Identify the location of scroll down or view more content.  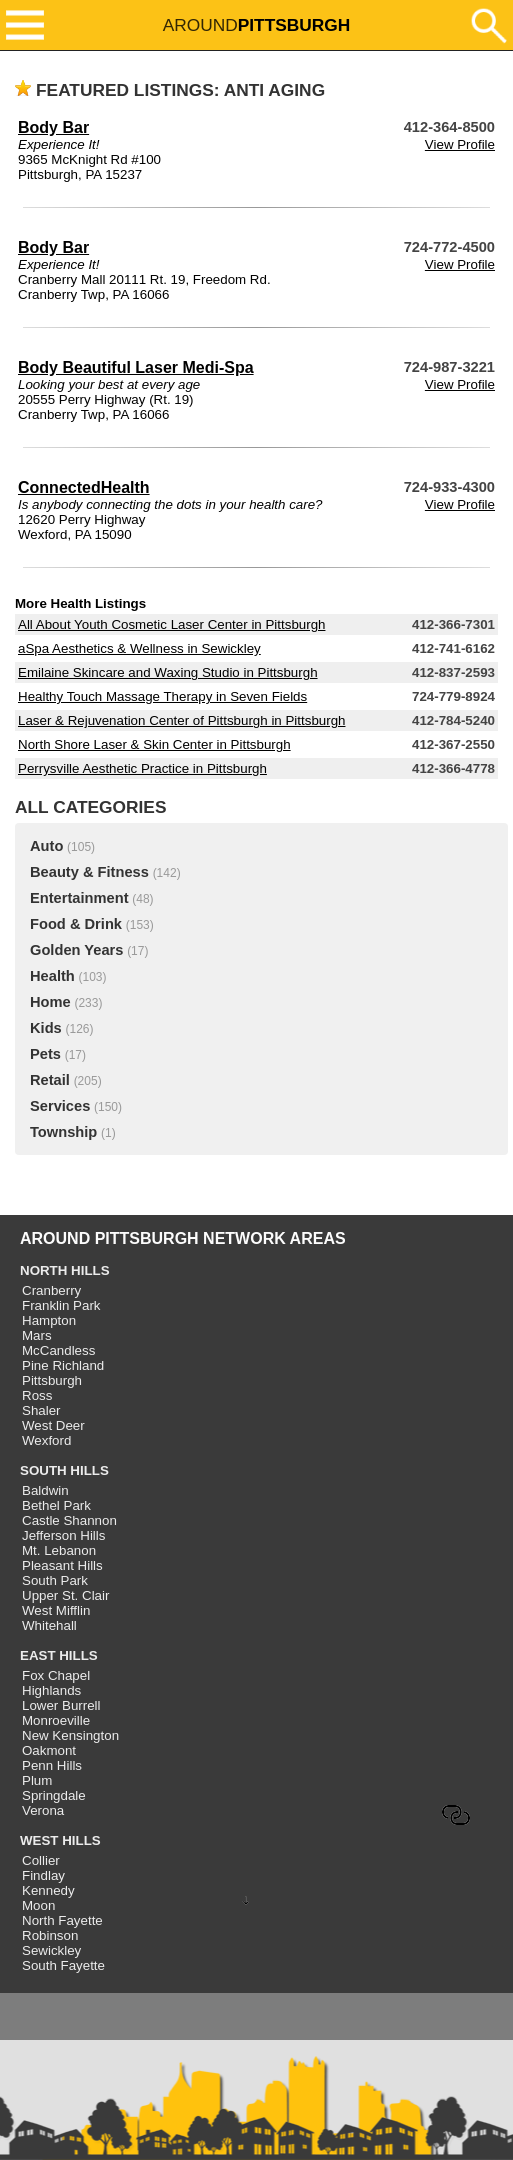
(246, 1901).